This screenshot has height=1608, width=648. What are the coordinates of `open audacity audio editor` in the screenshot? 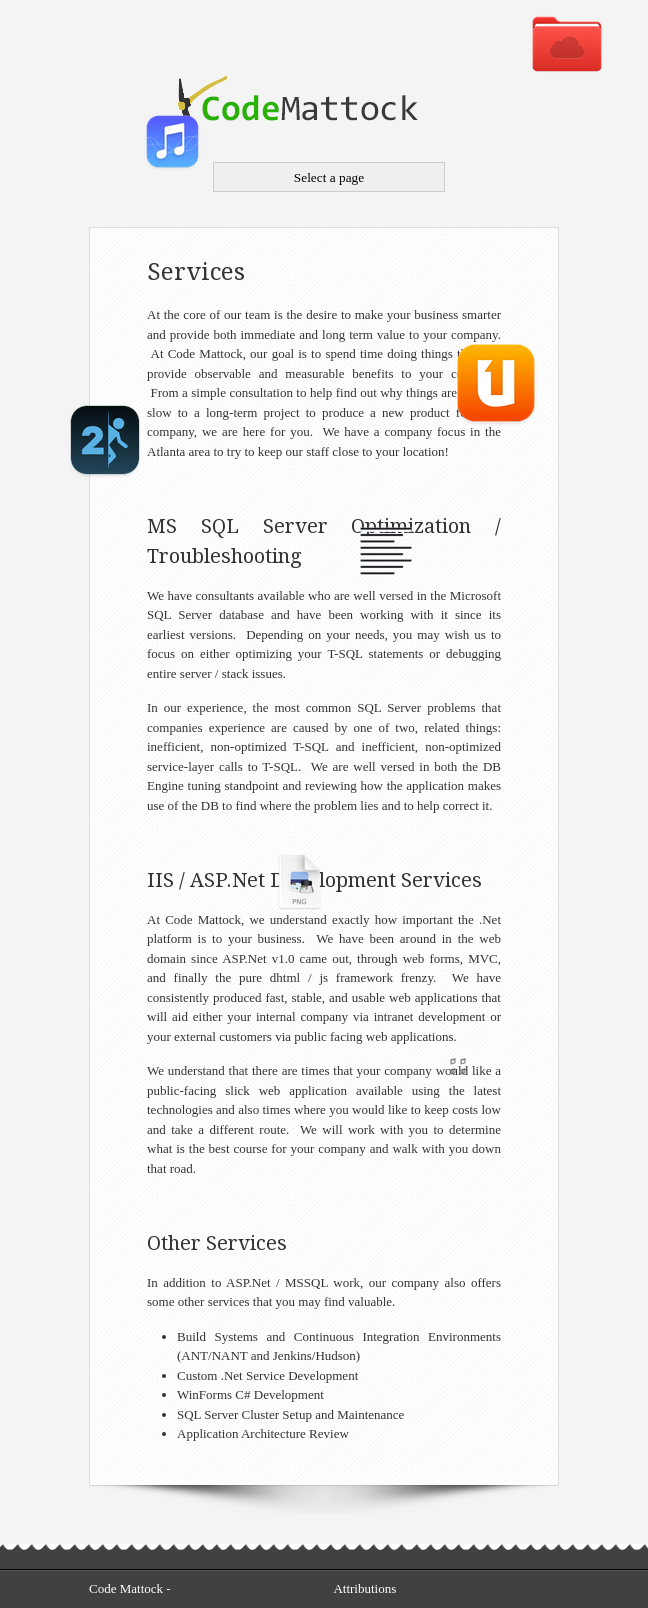 It's located at (172, 141).